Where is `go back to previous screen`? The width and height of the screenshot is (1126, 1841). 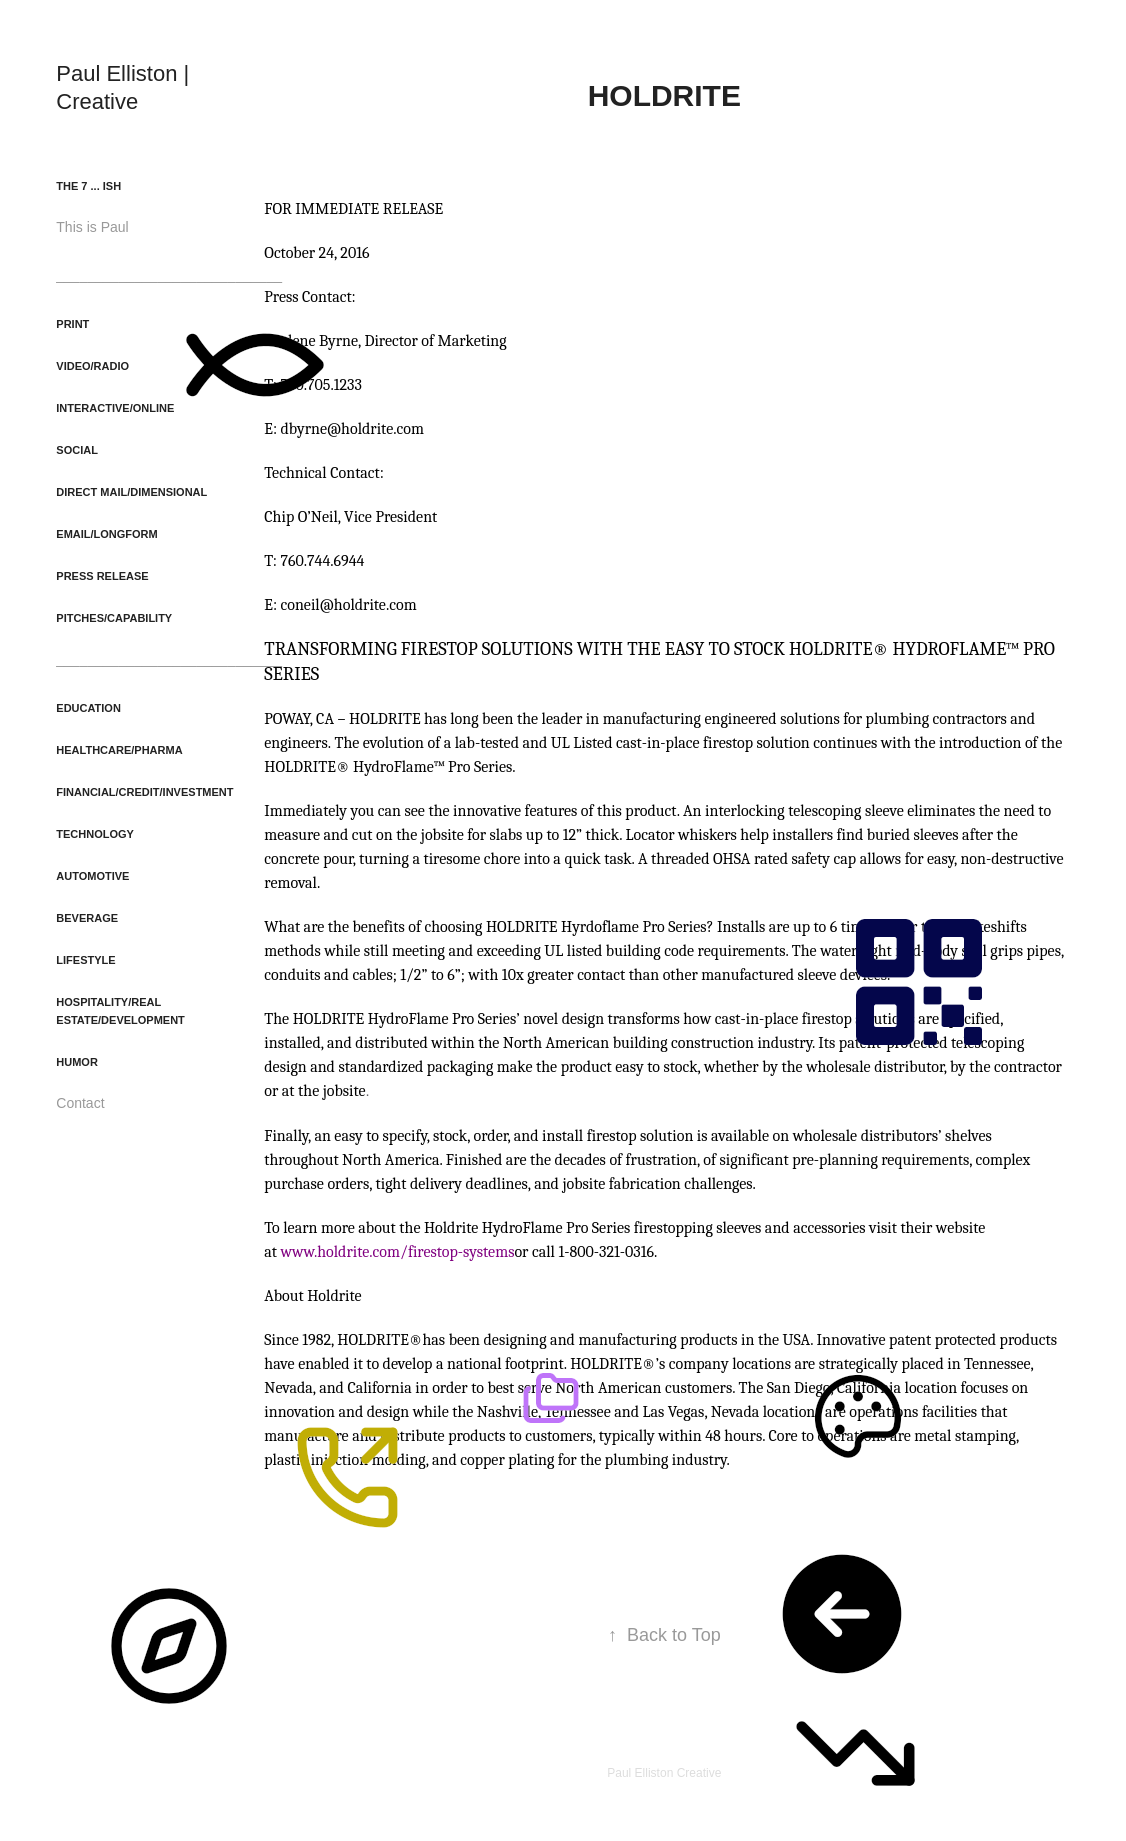 go back to previous screen is located at coordinates (842, 1614).